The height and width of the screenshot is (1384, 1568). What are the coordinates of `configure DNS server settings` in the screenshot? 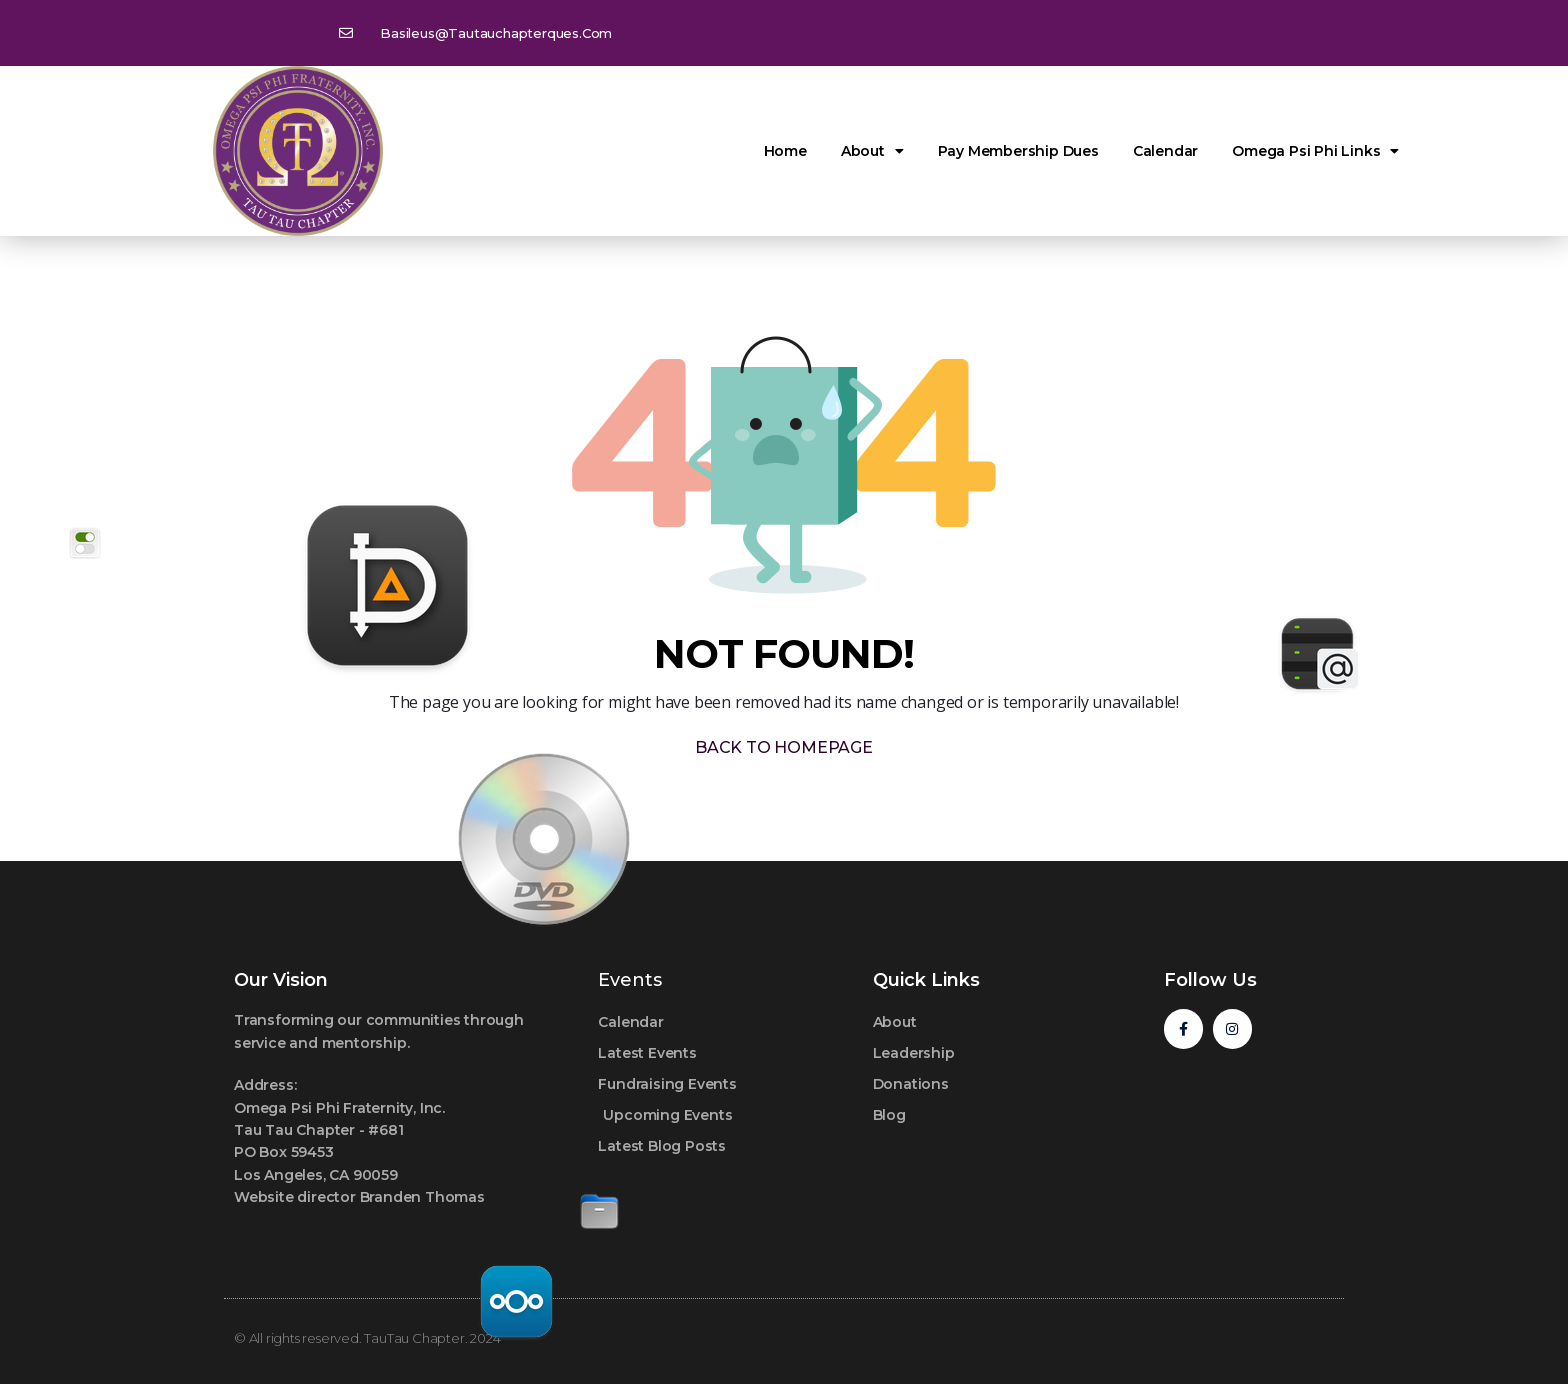 It's located at (1318, 655).